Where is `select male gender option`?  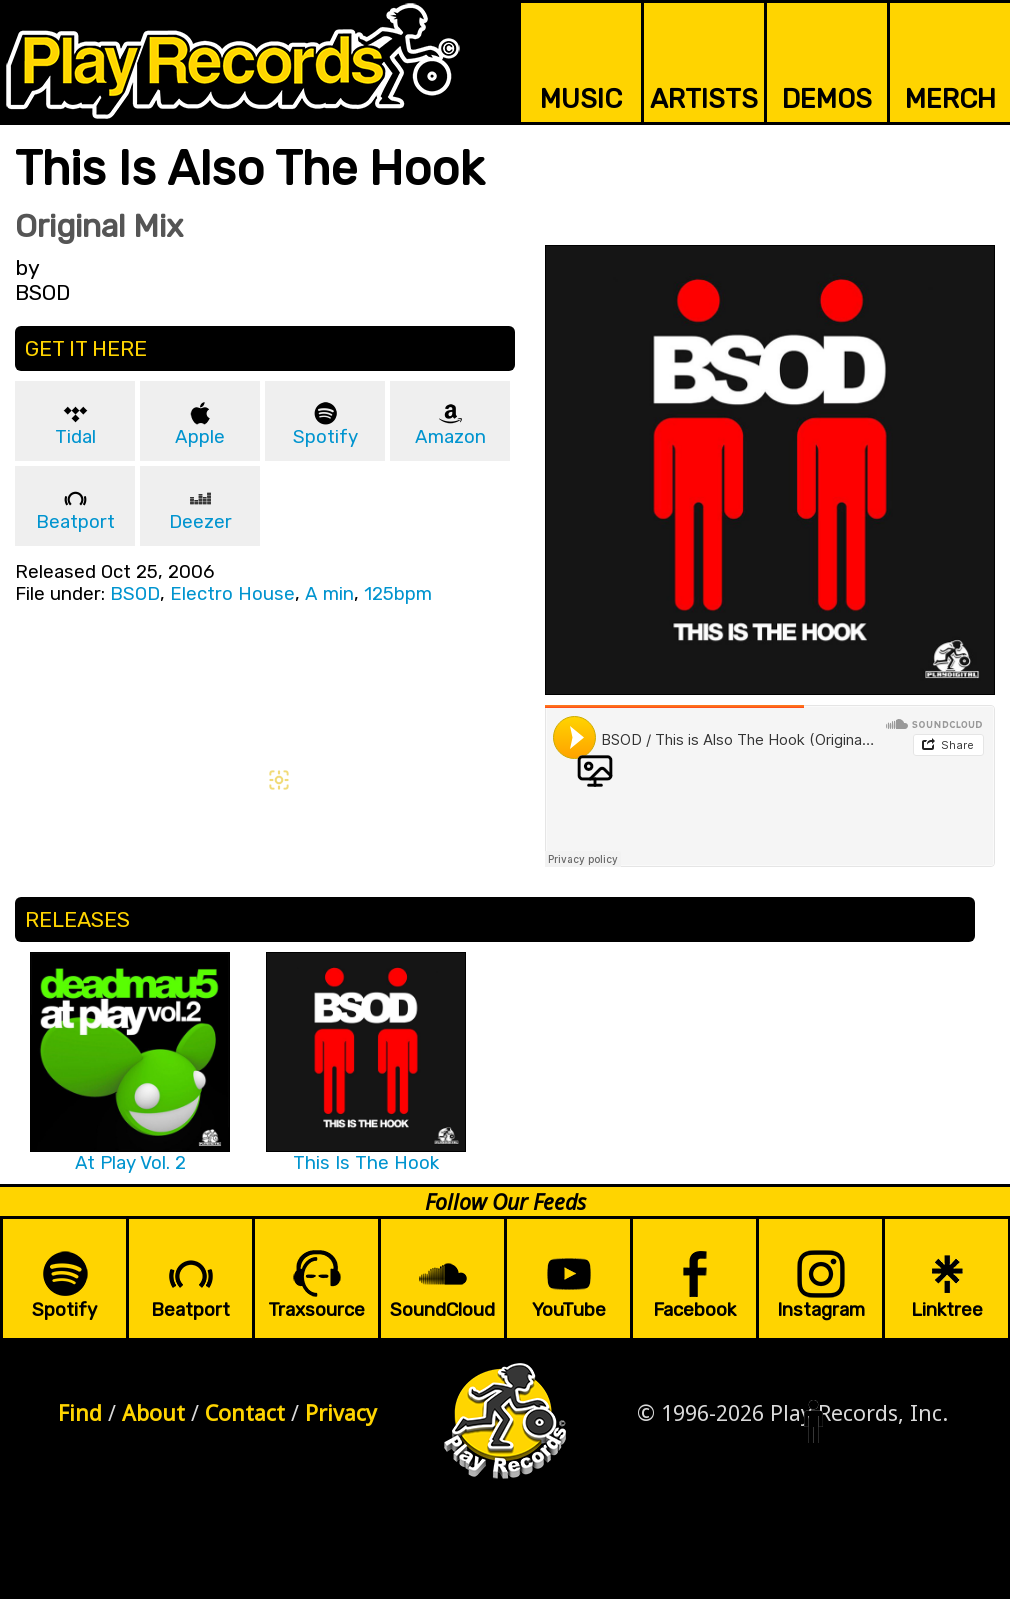
select male gender option is located at coordinates (813, 1421).